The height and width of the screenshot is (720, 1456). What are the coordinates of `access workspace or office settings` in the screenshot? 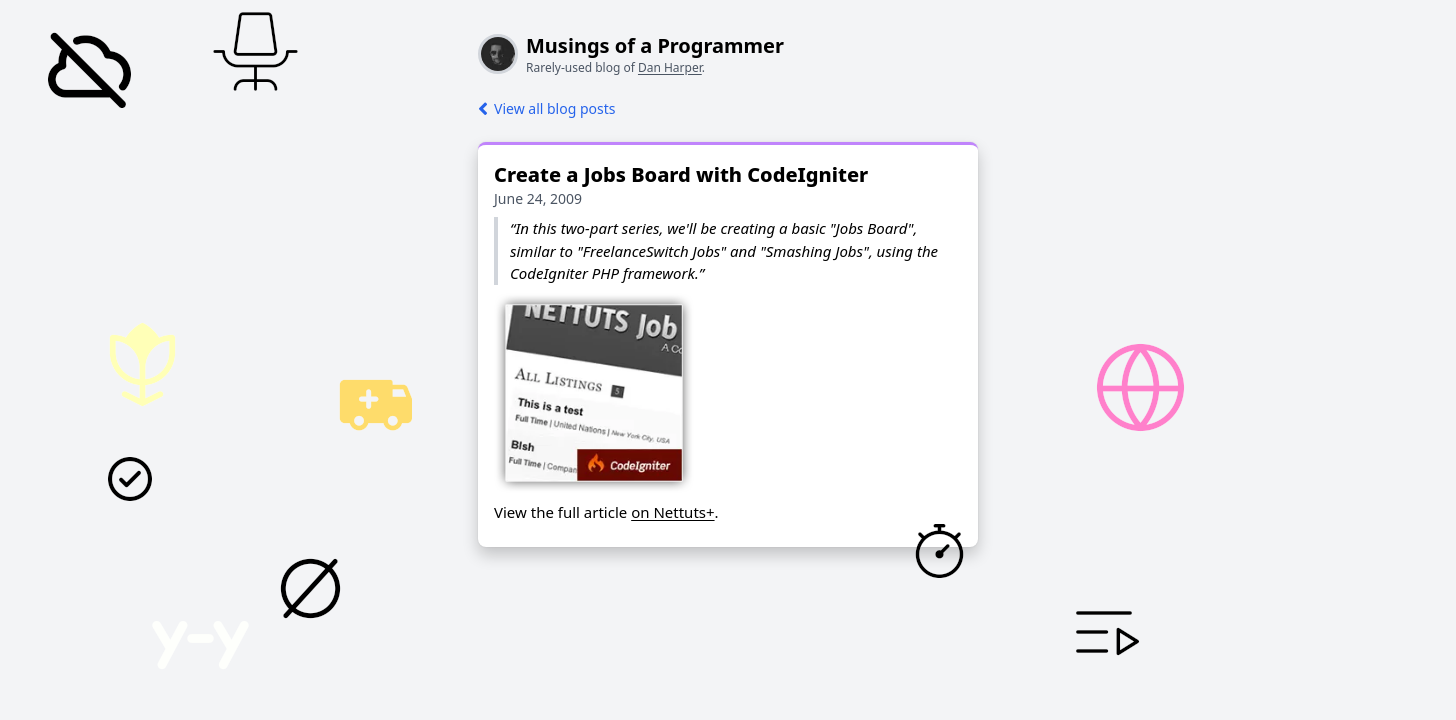 It's located at (255, 51).